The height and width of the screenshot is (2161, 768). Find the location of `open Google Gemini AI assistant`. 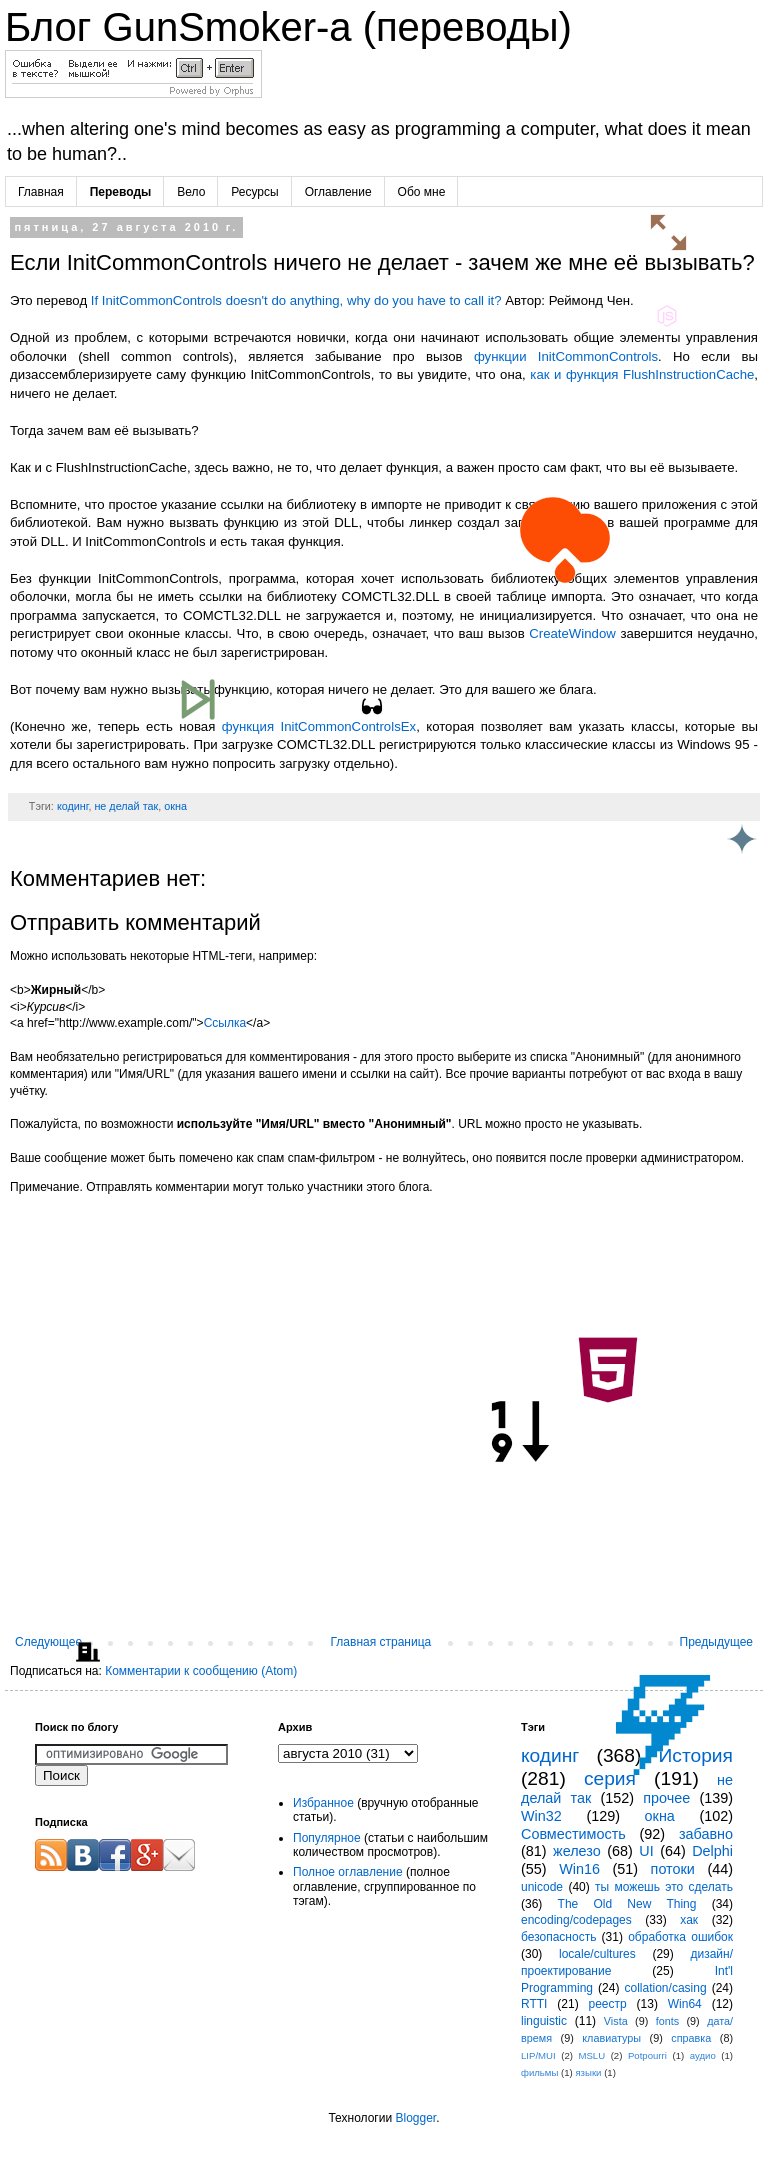

open Google Gemini AI assistant is located at coordinates (742, 839).